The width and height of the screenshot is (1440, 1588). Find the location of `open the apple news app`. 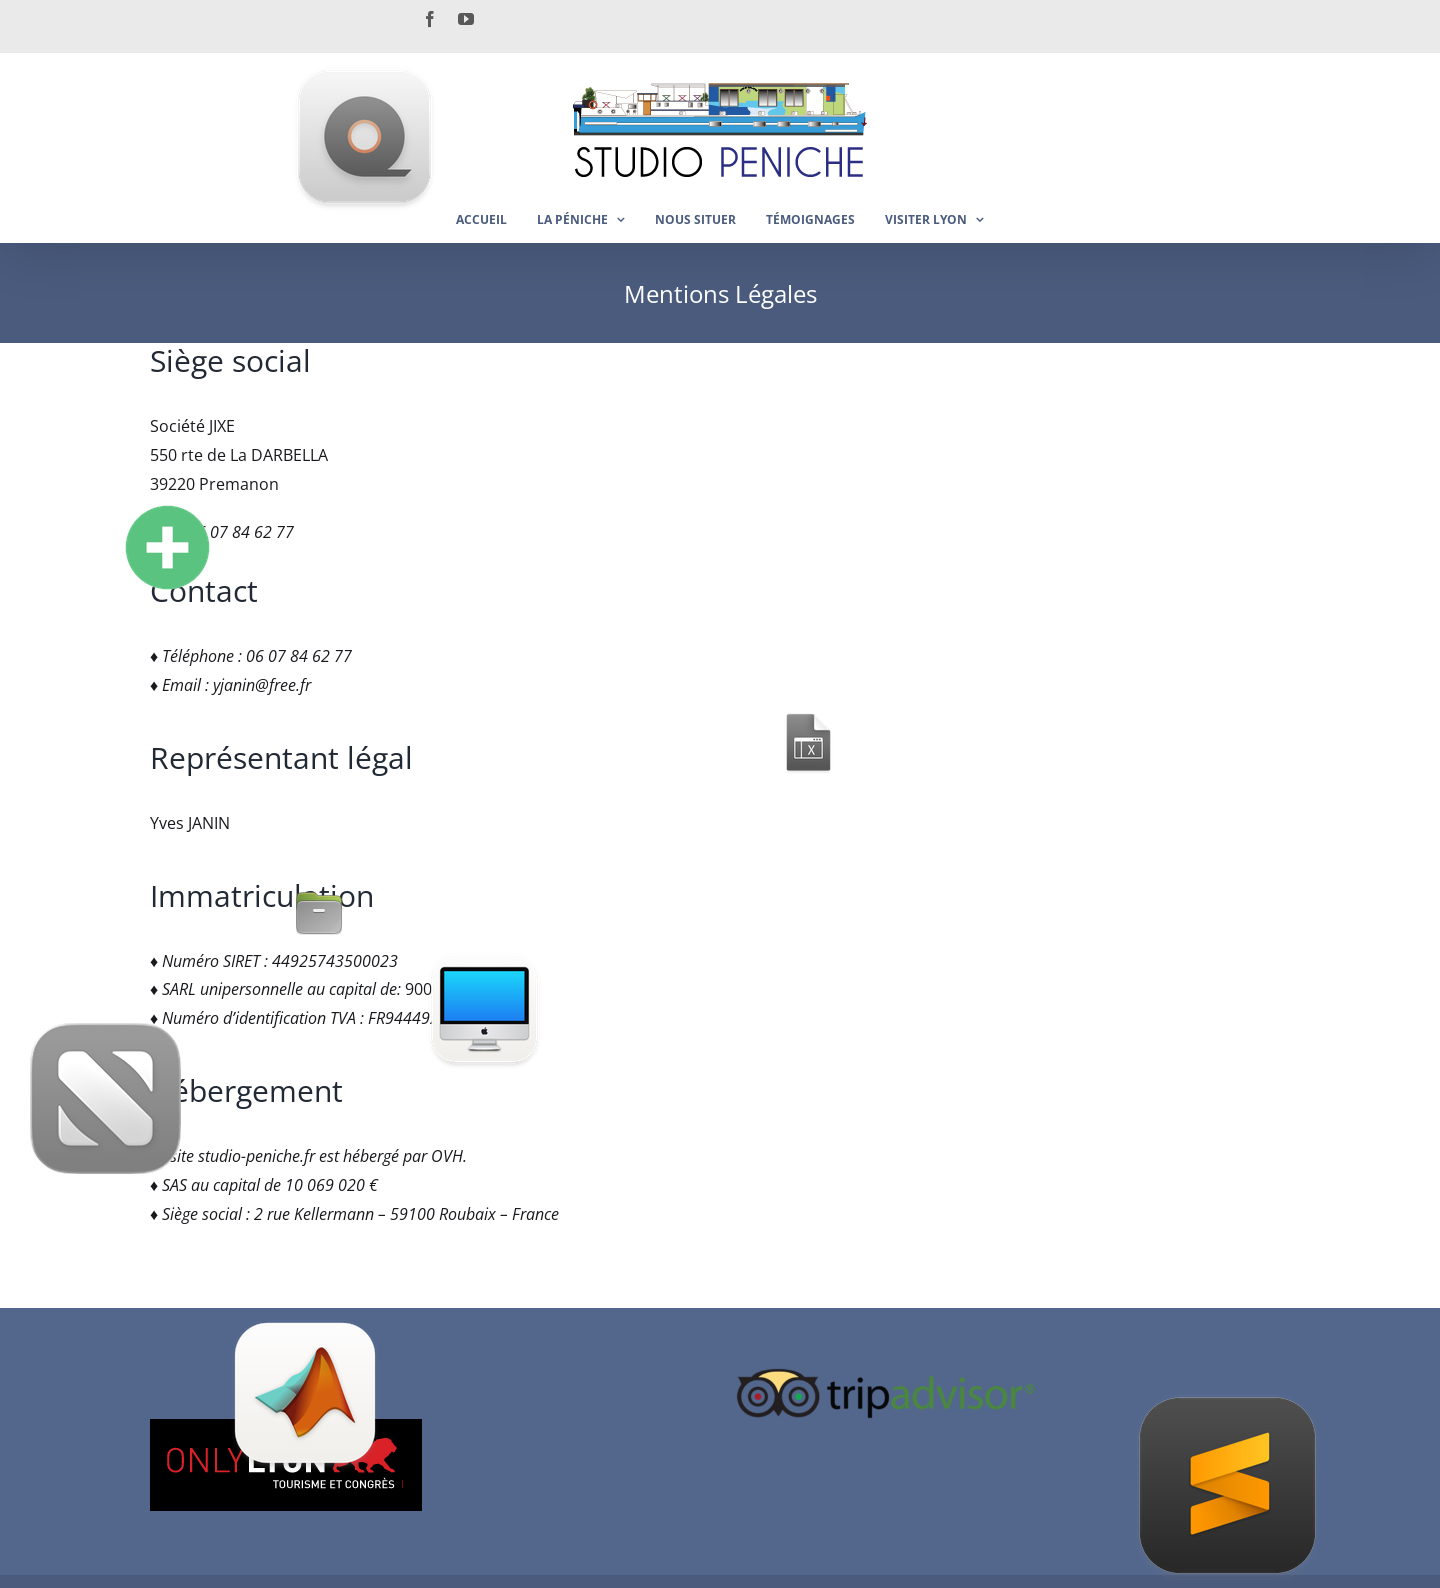

open the apple news app is located at coordinates (105, 1098).